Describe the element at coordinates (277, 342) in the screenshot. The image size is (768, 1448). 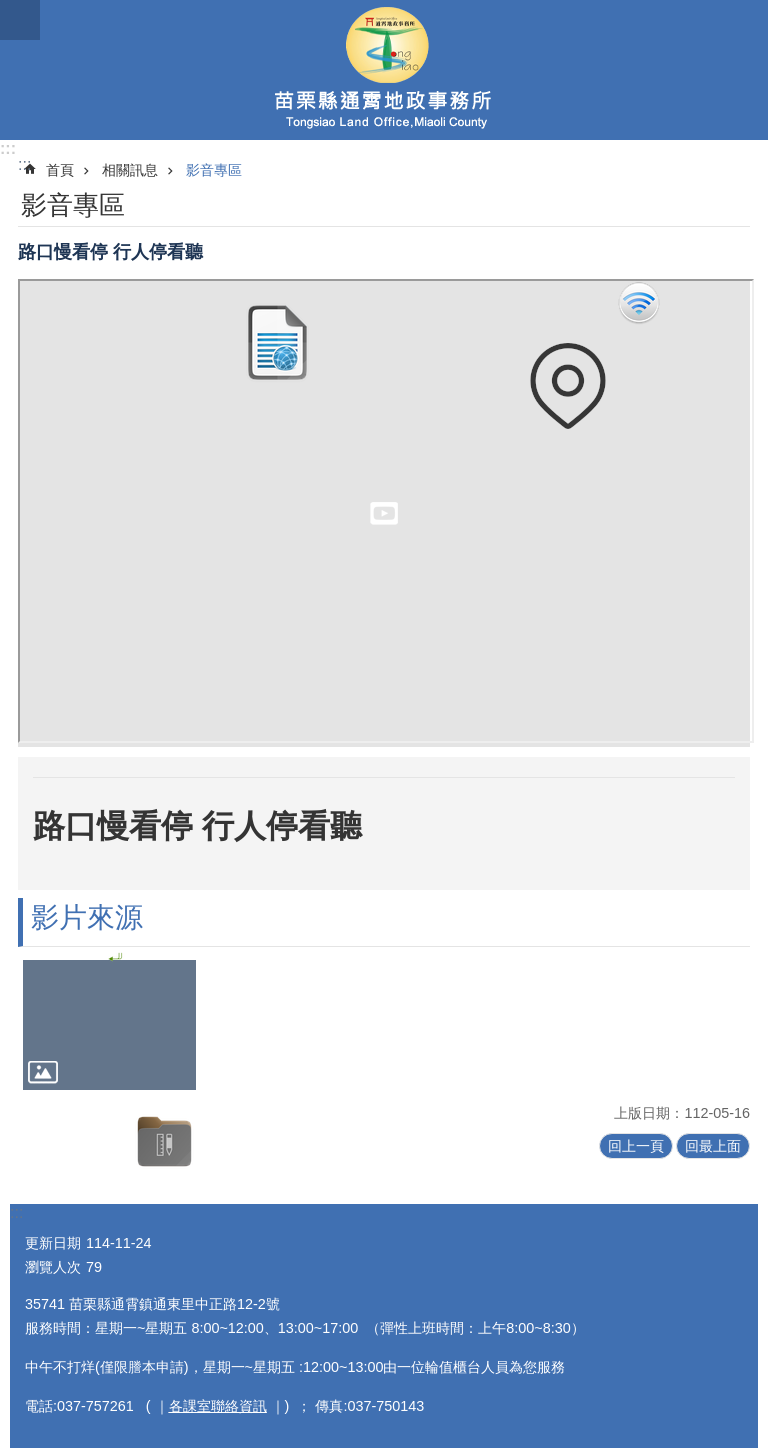
I see `libreoffice web template document file` at that location.